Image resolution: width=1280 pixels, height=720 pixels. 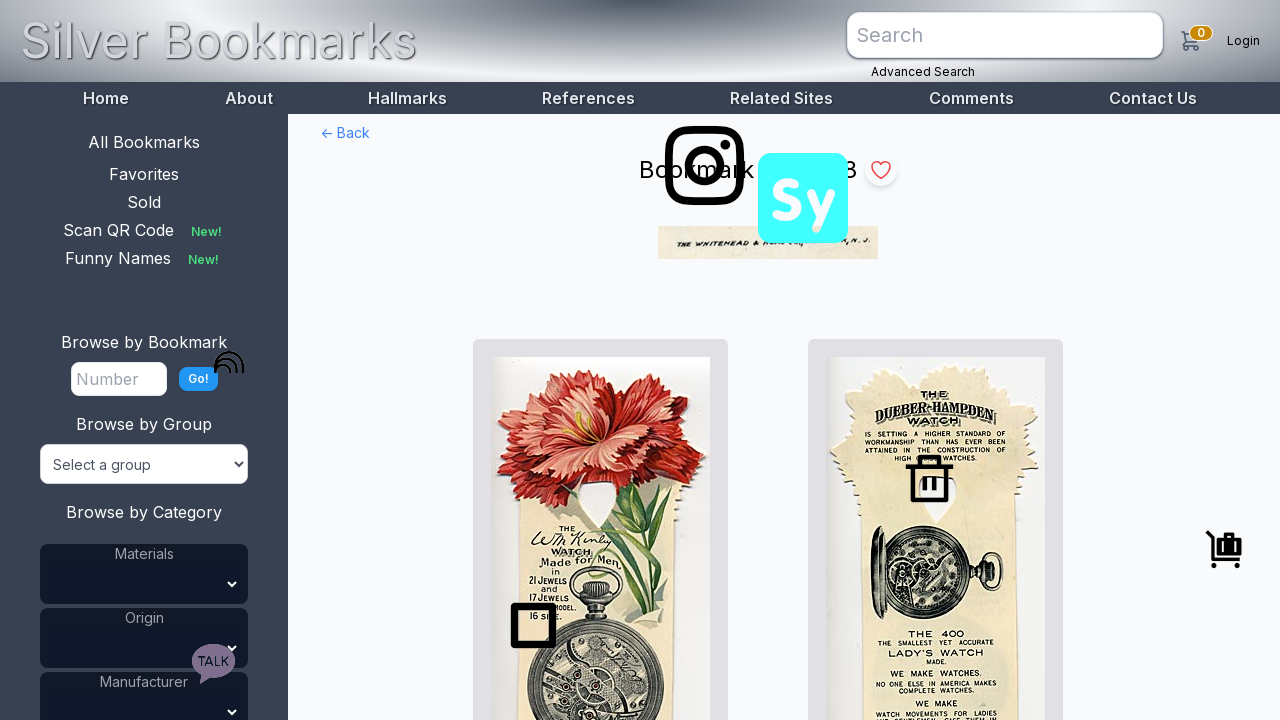 I want to click on access luggage or baggage services, so click(x=1225, y=548).